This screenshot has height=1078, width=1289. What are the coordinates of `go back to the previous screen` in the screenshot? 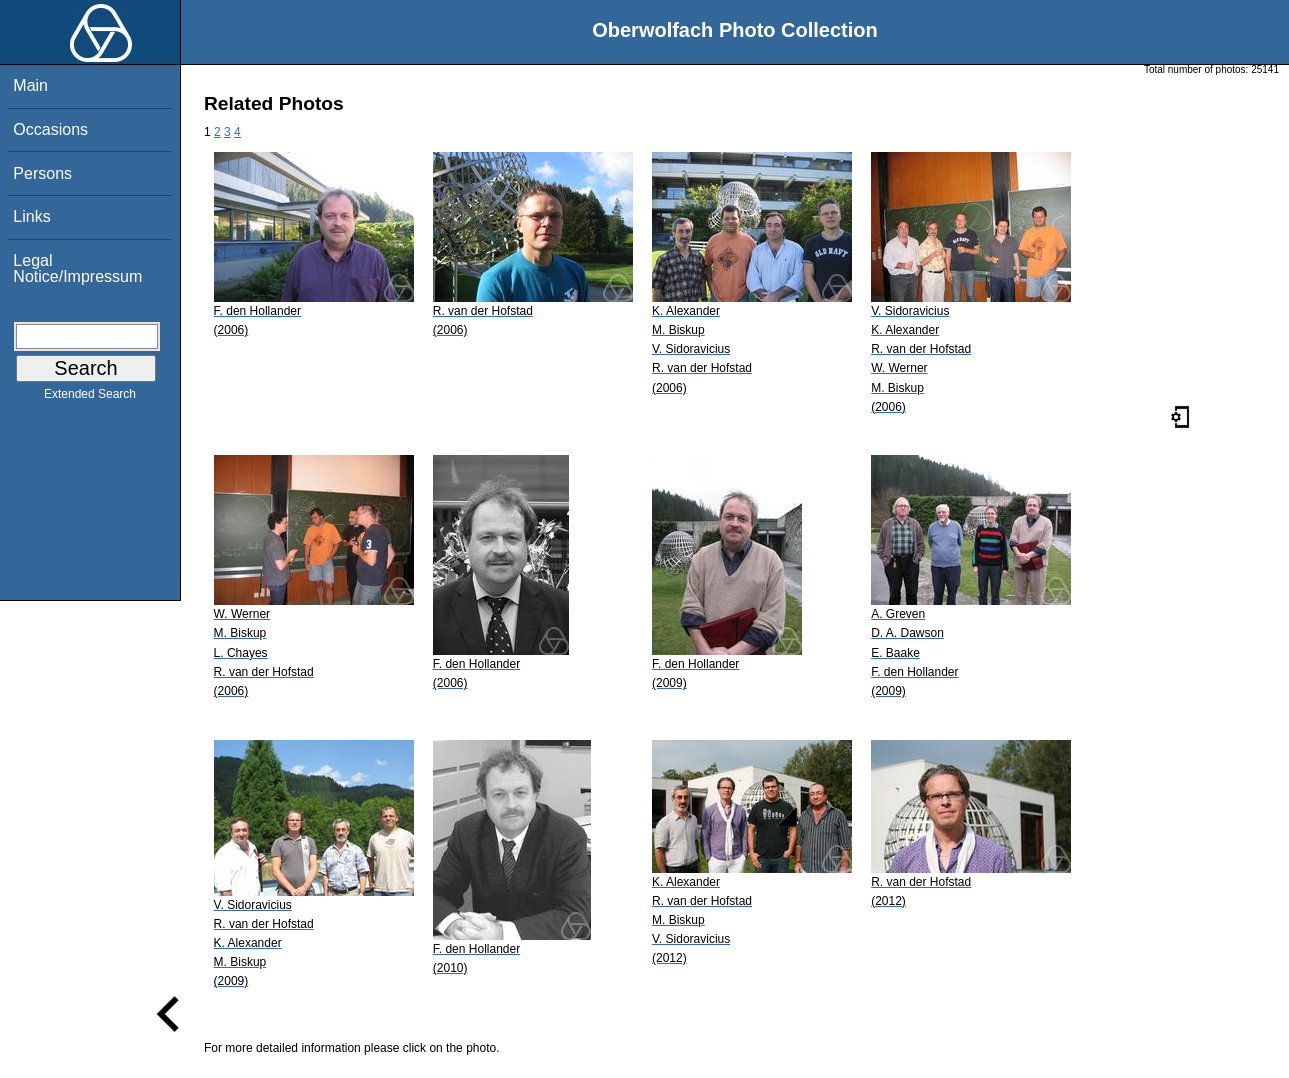 It's located at (168, 1014).